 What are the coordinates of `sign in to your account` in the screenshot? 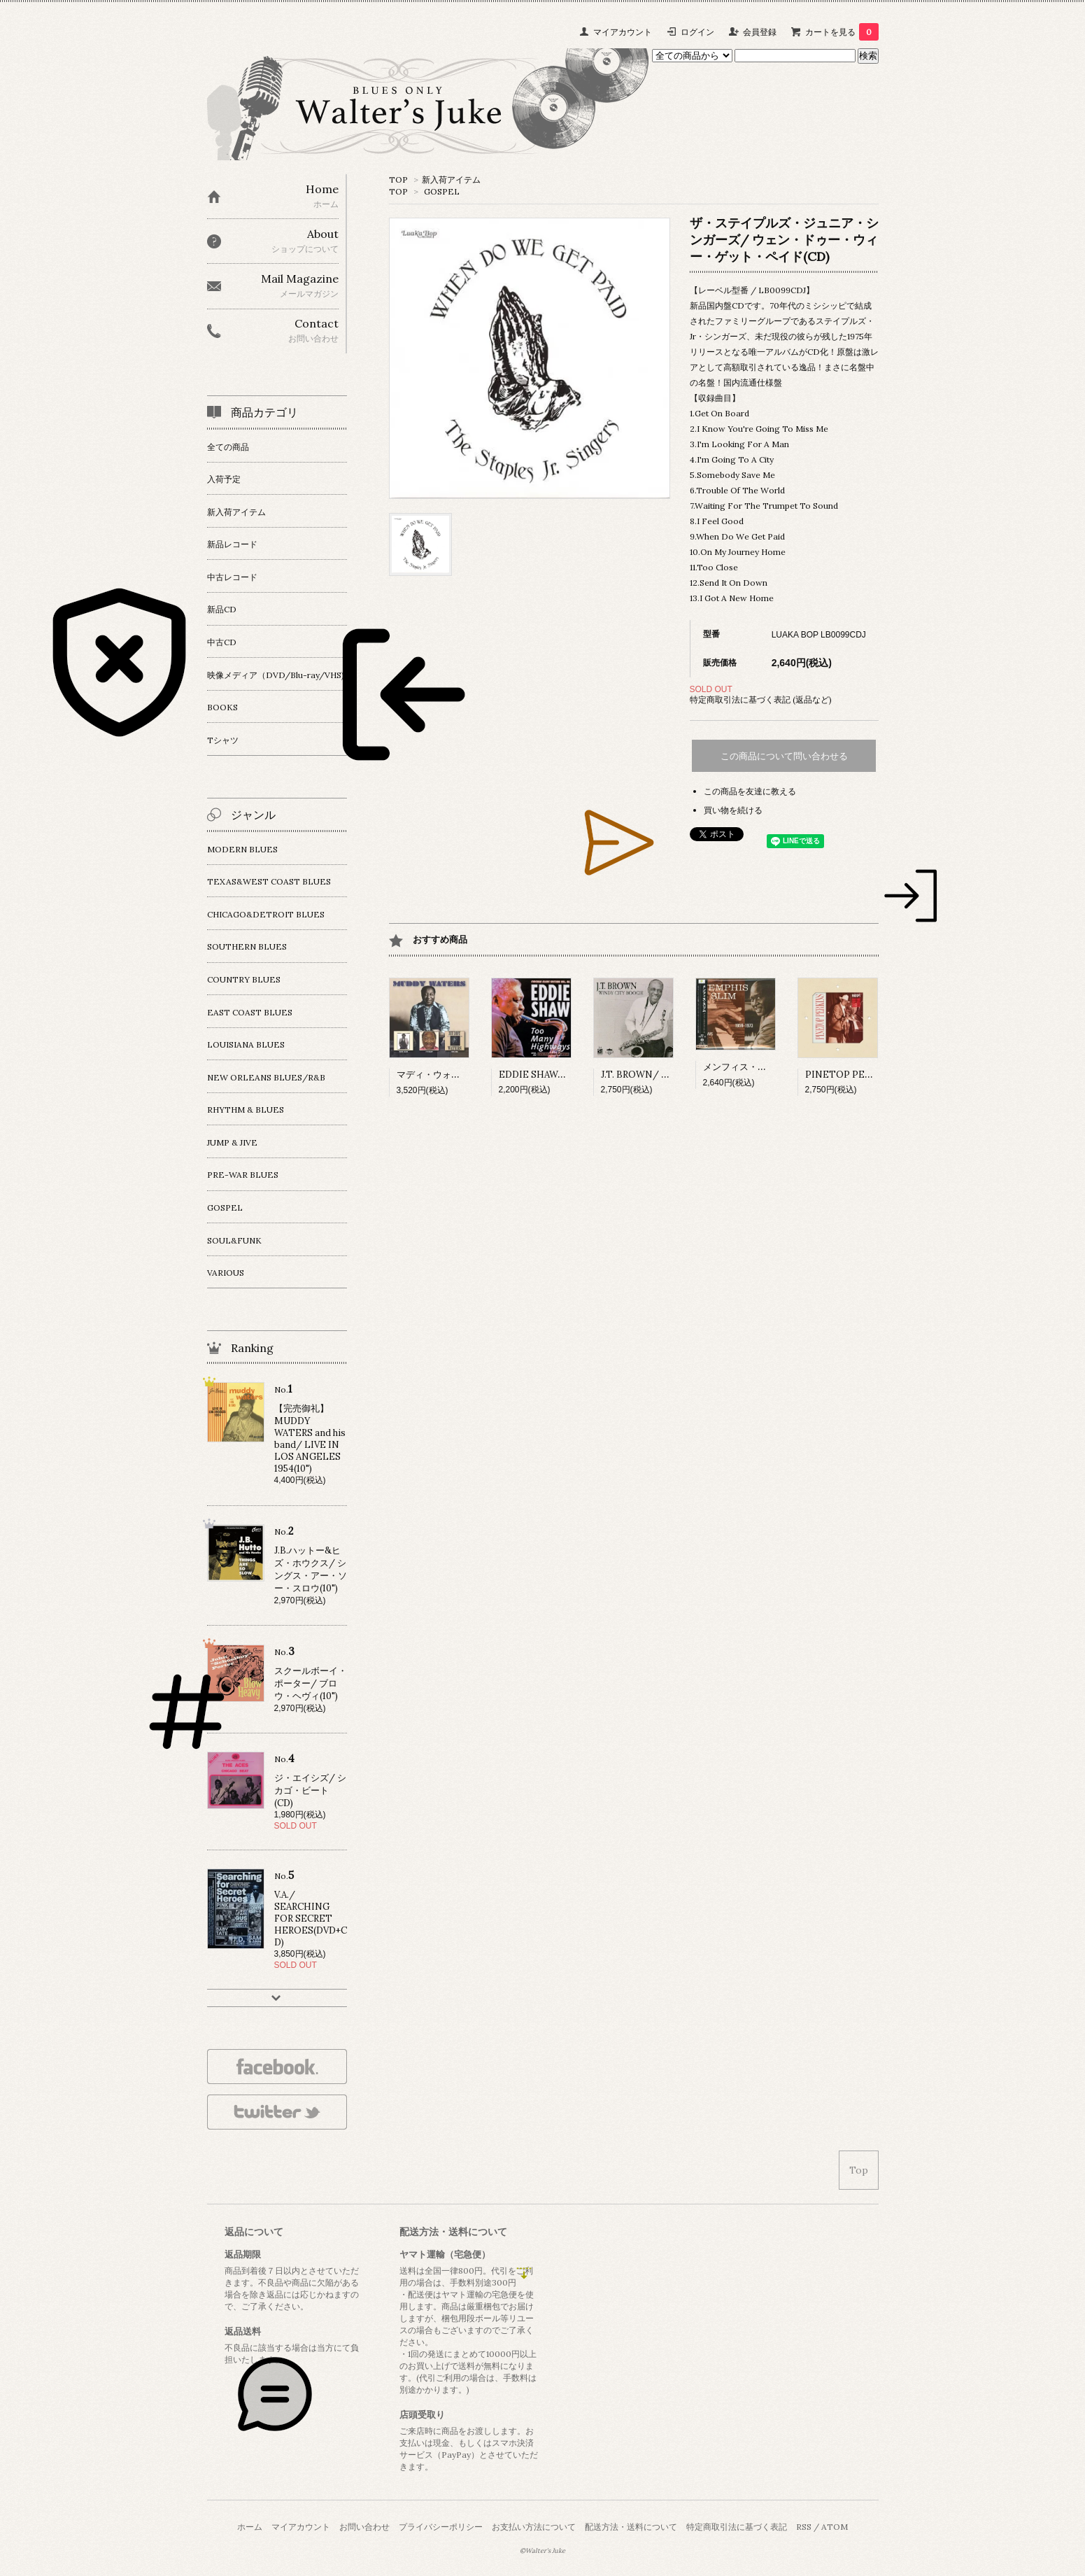 It's located at (399, 694).